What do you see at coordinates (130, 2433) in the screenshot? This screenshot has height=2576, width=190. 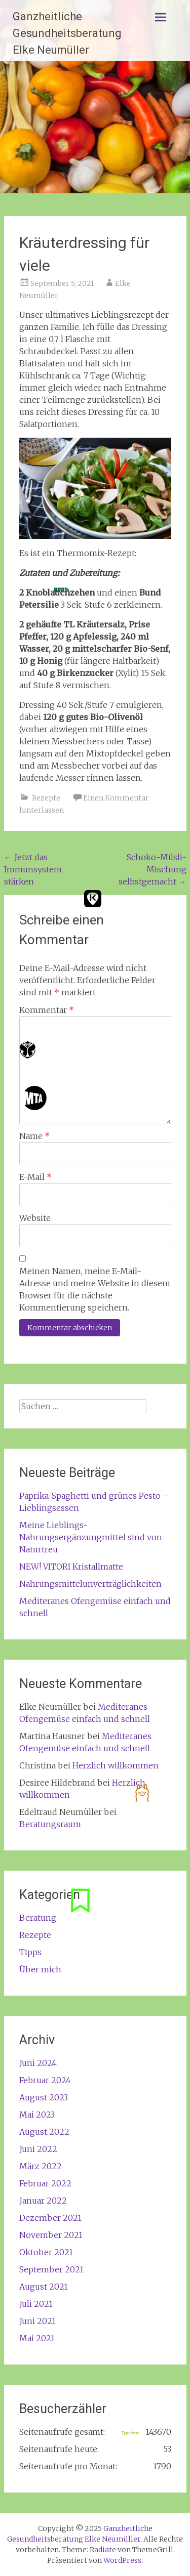 I see `Typeform logo` at bounding box center [130, 2433].